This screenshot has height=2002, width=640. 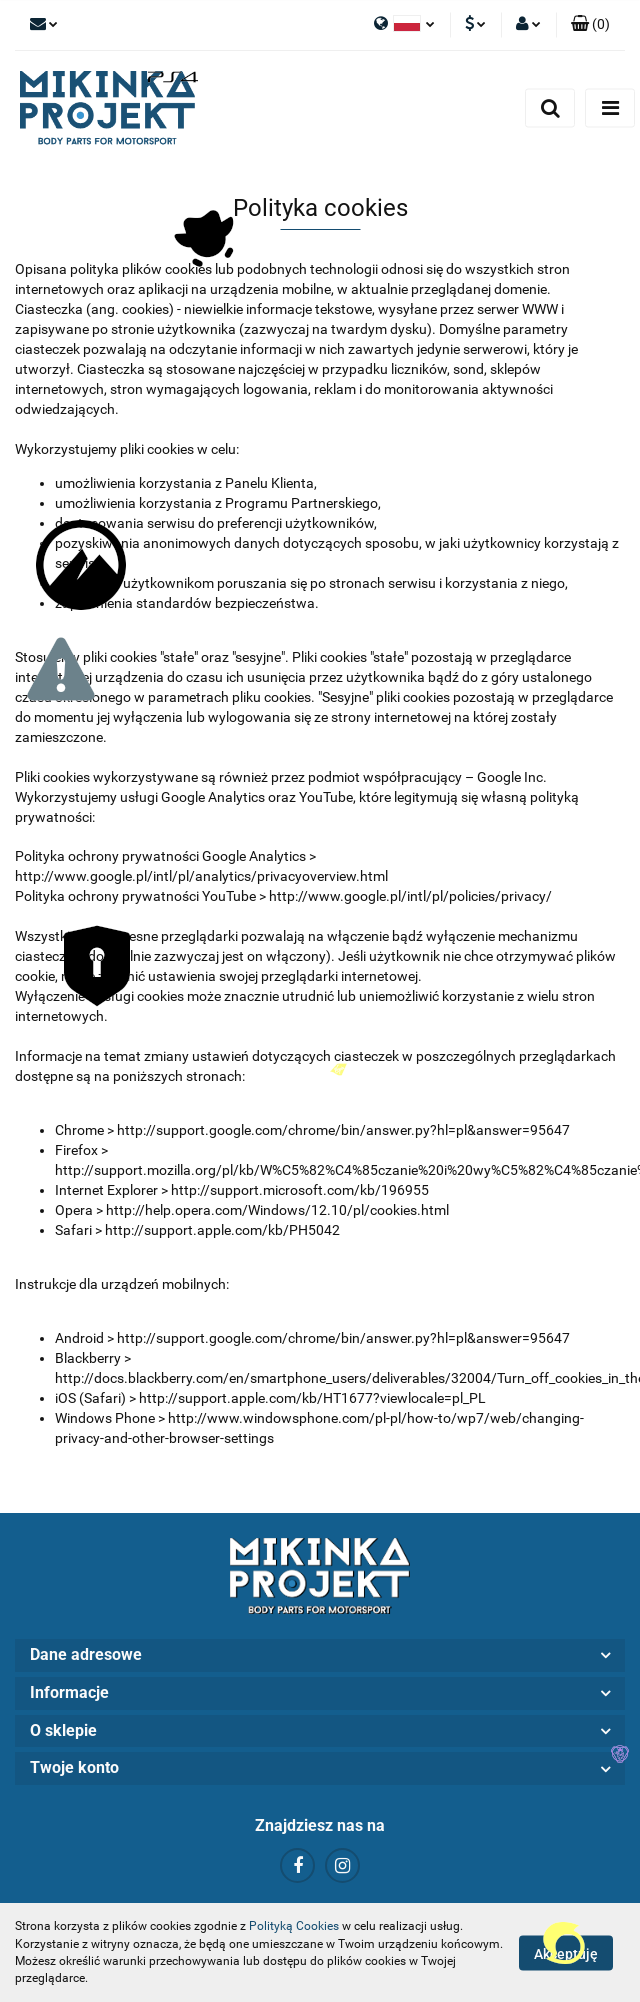 What do you see at coordinates (97, 966) in the screenshot?
I see `access security or privacy settings` at bounding box center [97, 966].